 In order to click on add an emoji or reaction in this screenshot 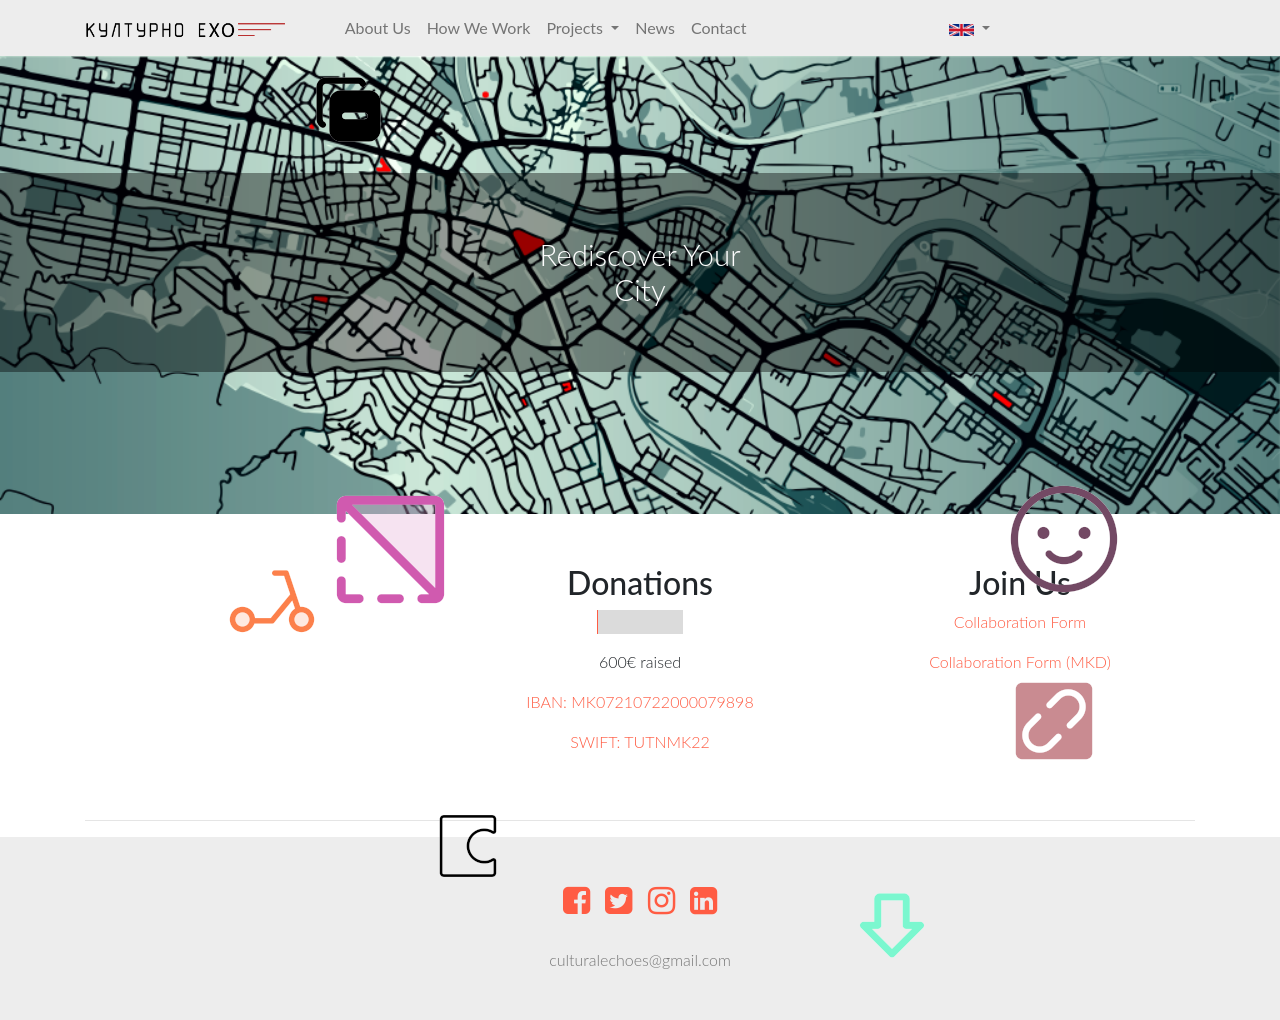, I will do `click(1064, 539)`.